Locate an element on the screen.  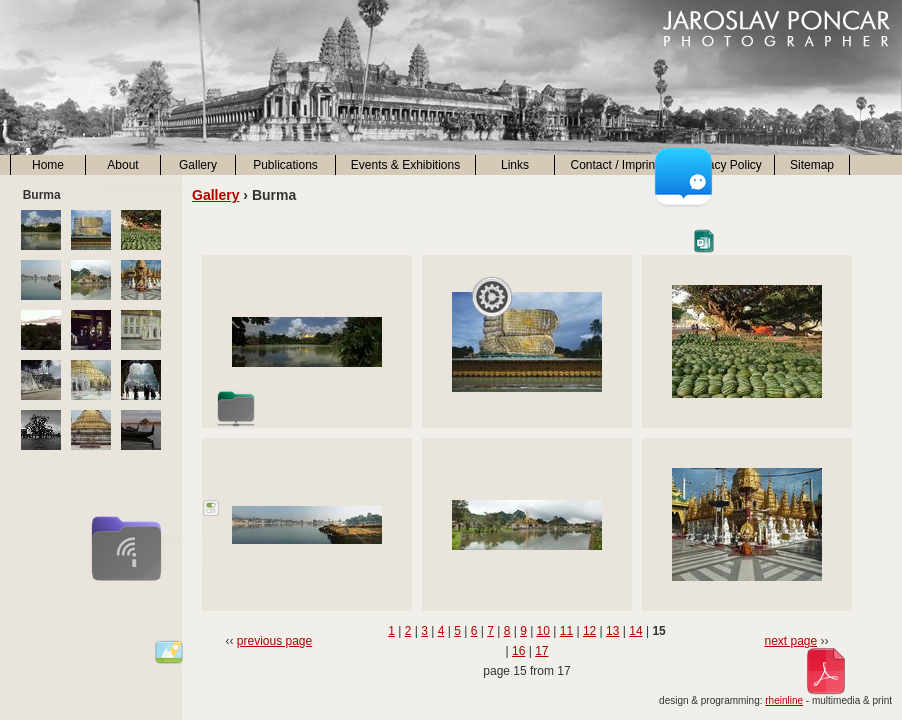
a microsoft publisher document file is located at coordinates (704, 241).